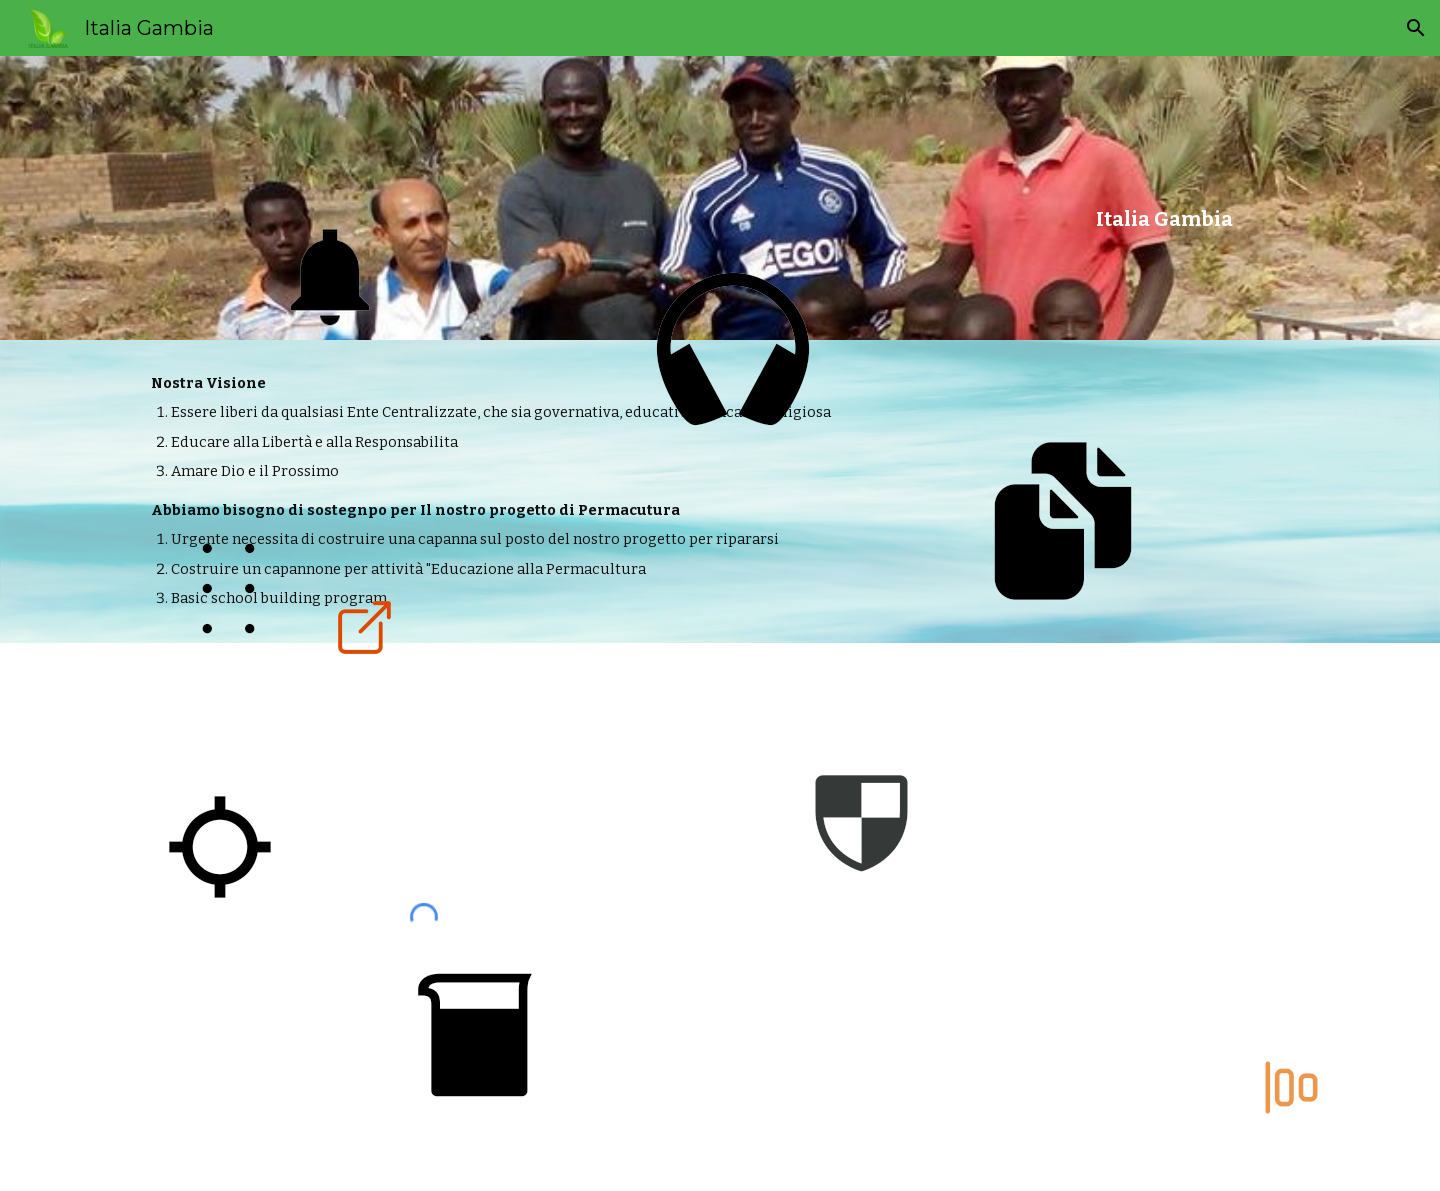  Describe the element at coordinates (1063, 521) in the screenshot. I see `view all documents` at that location.